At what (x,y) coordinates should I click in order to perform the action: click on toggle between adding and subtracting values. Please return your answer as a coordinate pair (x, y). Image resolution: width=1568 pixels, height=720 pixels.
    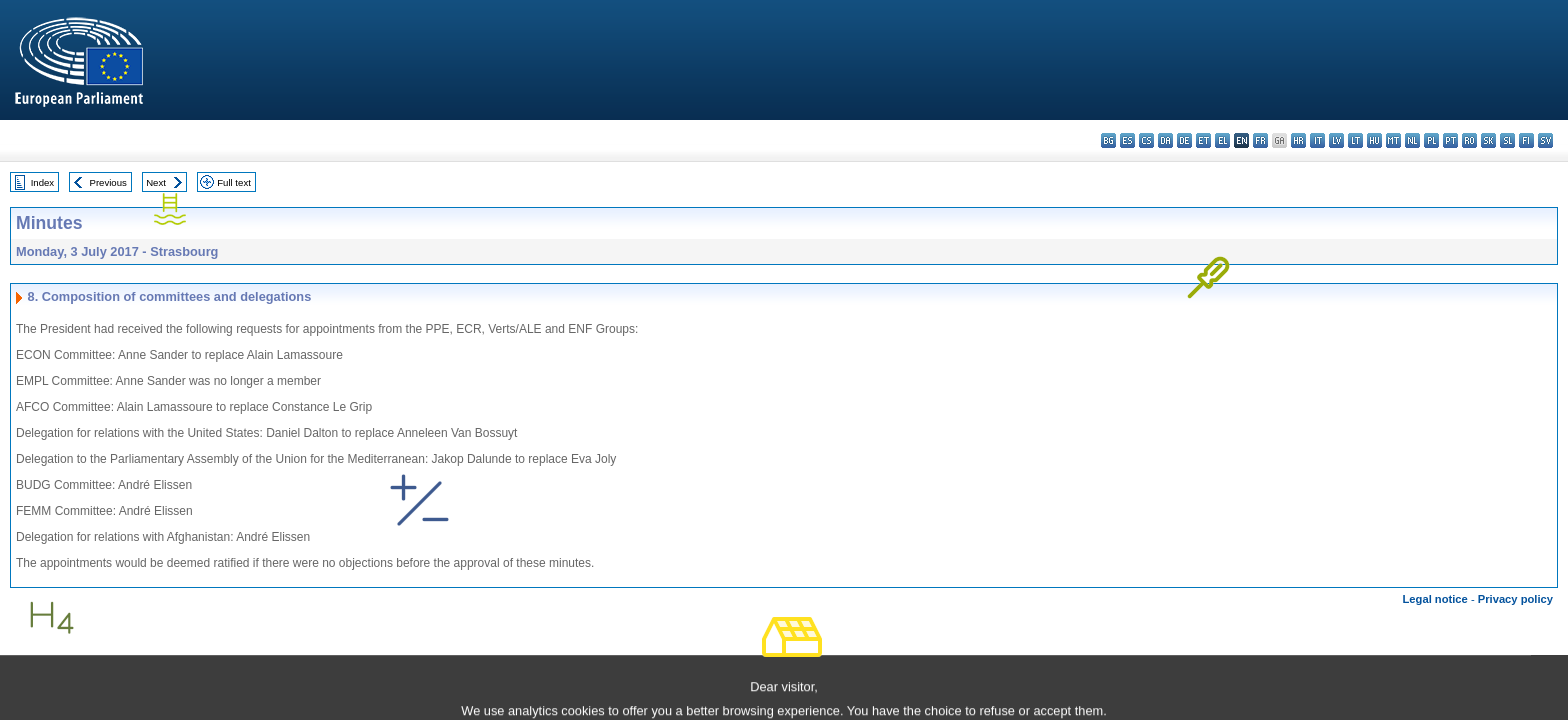
    Looking at the image, I should click on (419, 503).